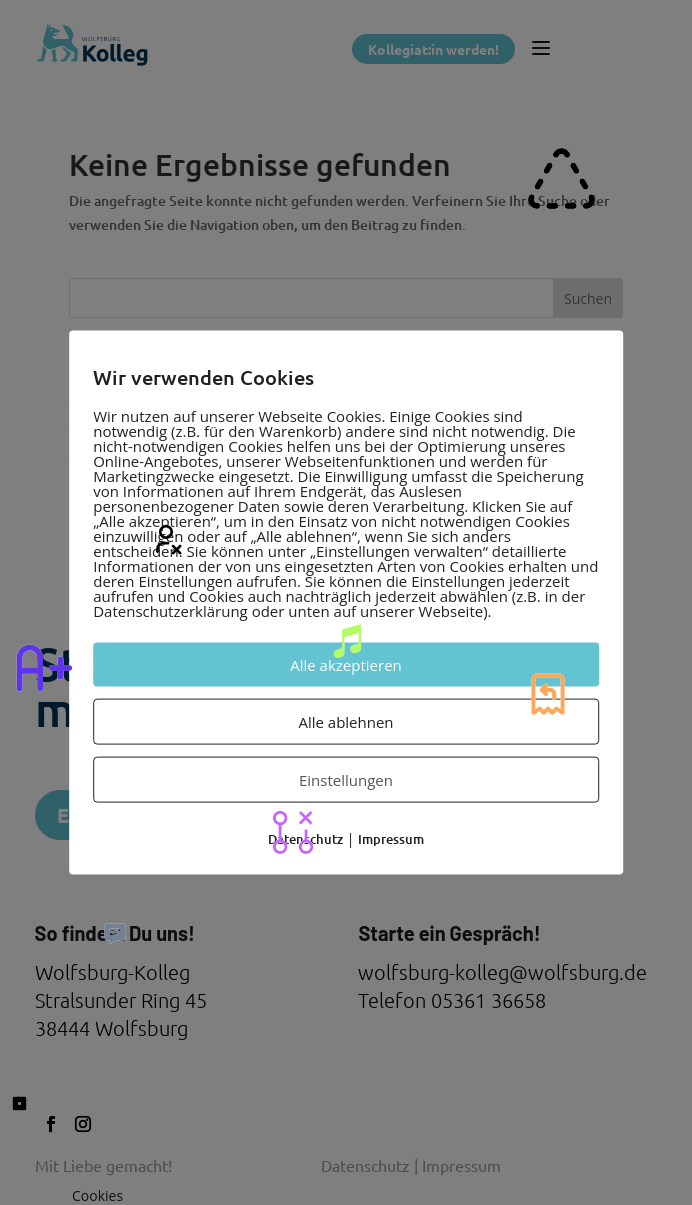  What do you see at coordinates (293, 831) in the screenshot?
I see `indicates a closed or rejected pull request` at bounding box center [293, 831].